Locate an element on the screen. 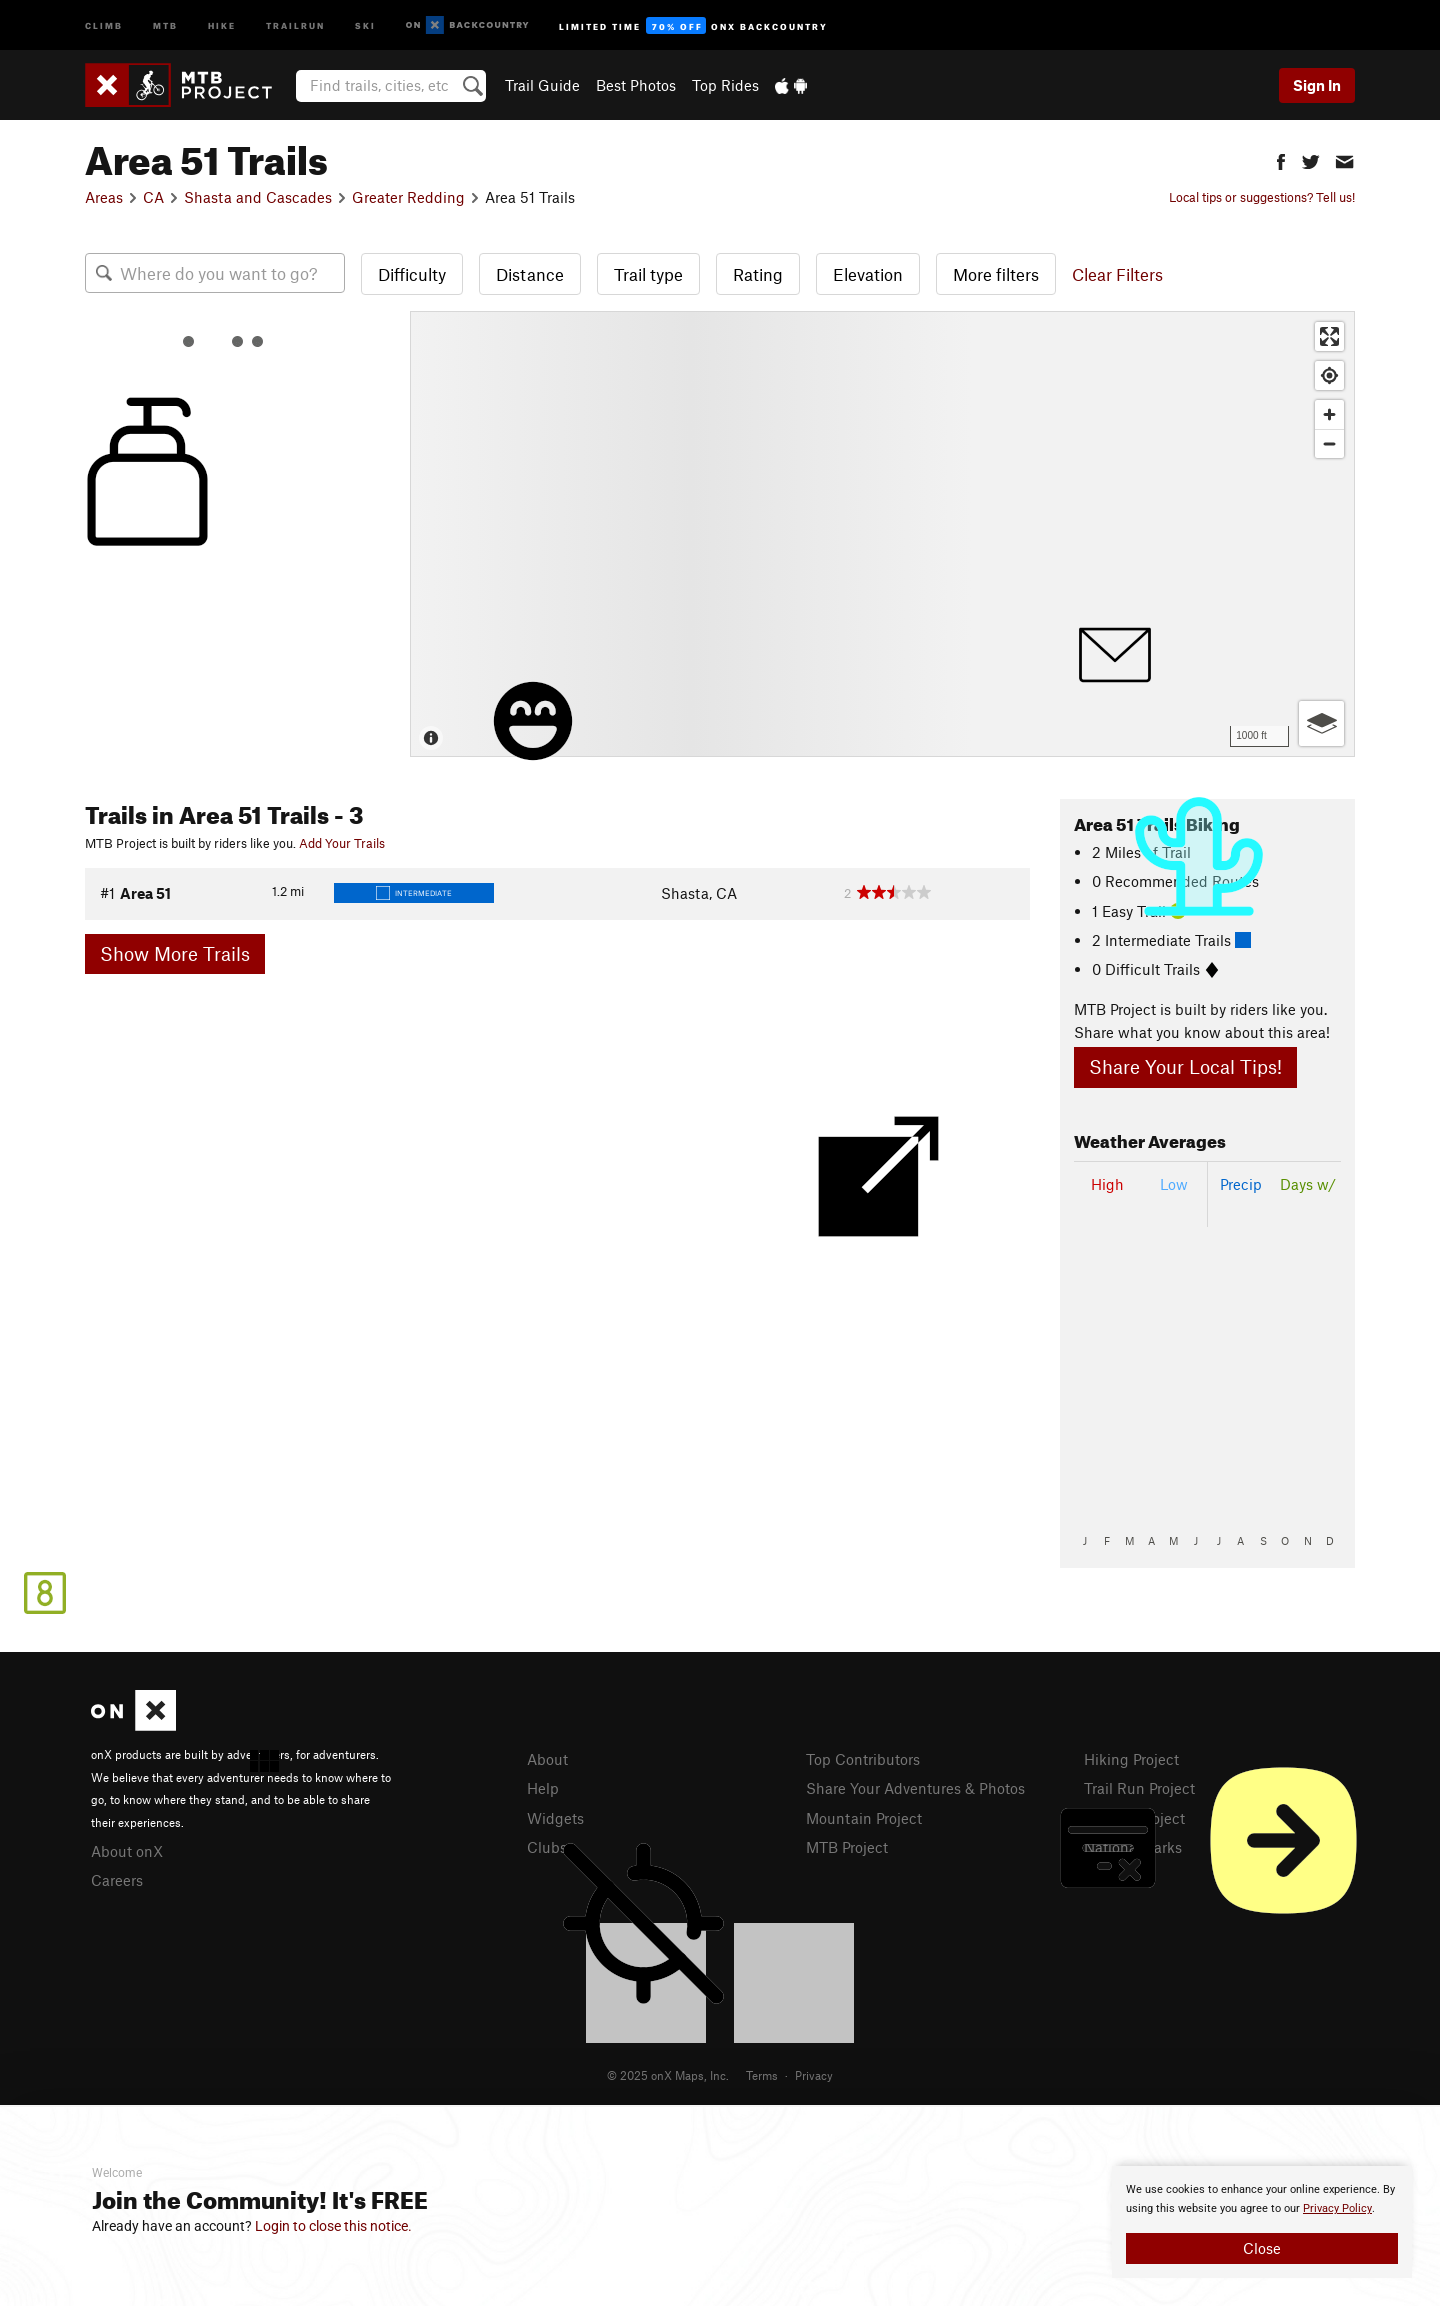 The width and height of the screenshot is (1440, 2306). indicates desert or arid climate theme is located at coordinates (1199, 861).